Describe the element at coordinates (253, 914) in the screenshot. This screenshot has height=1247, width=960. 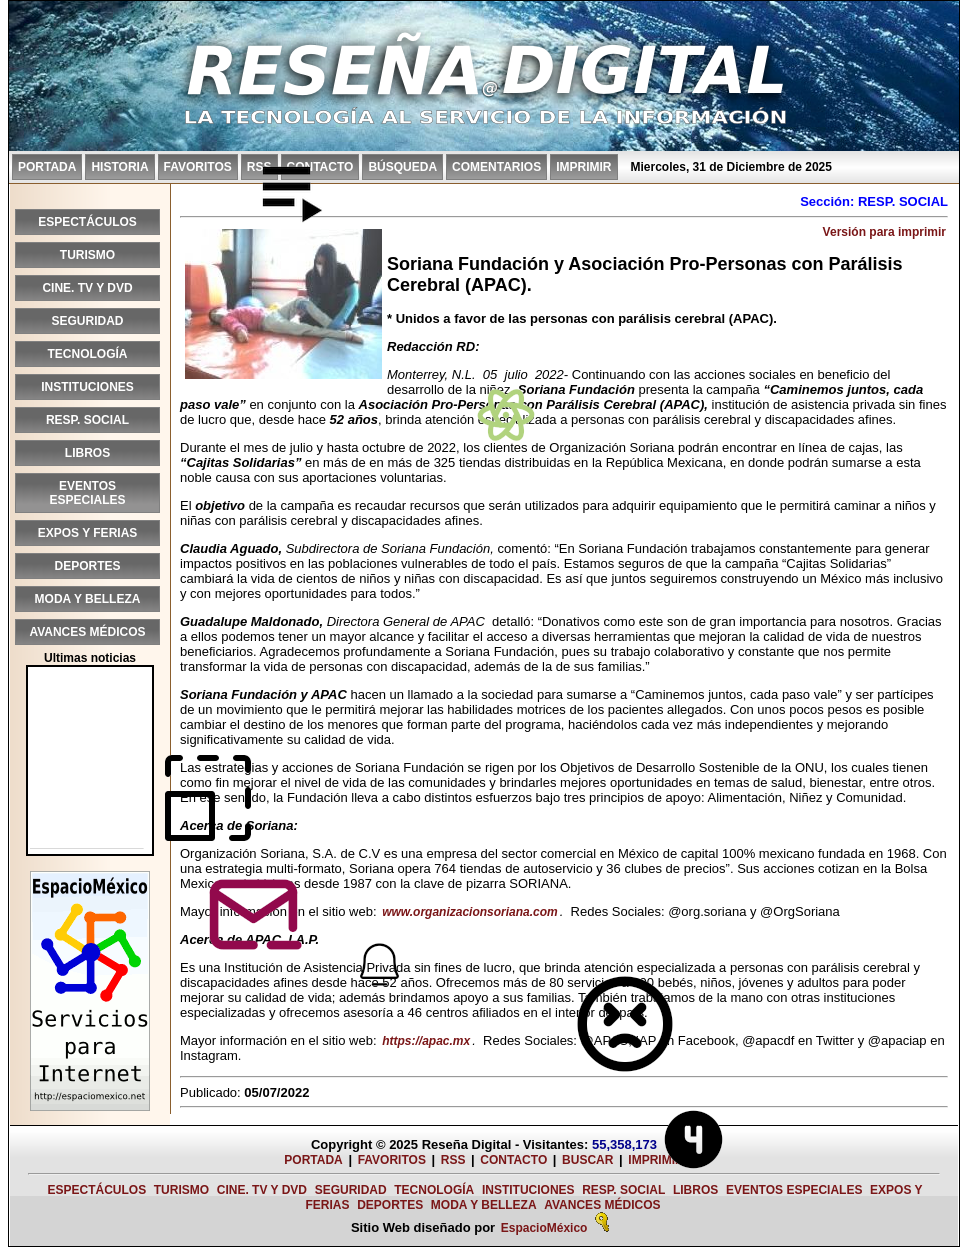
I see `remove an email from your inbox` at that location.